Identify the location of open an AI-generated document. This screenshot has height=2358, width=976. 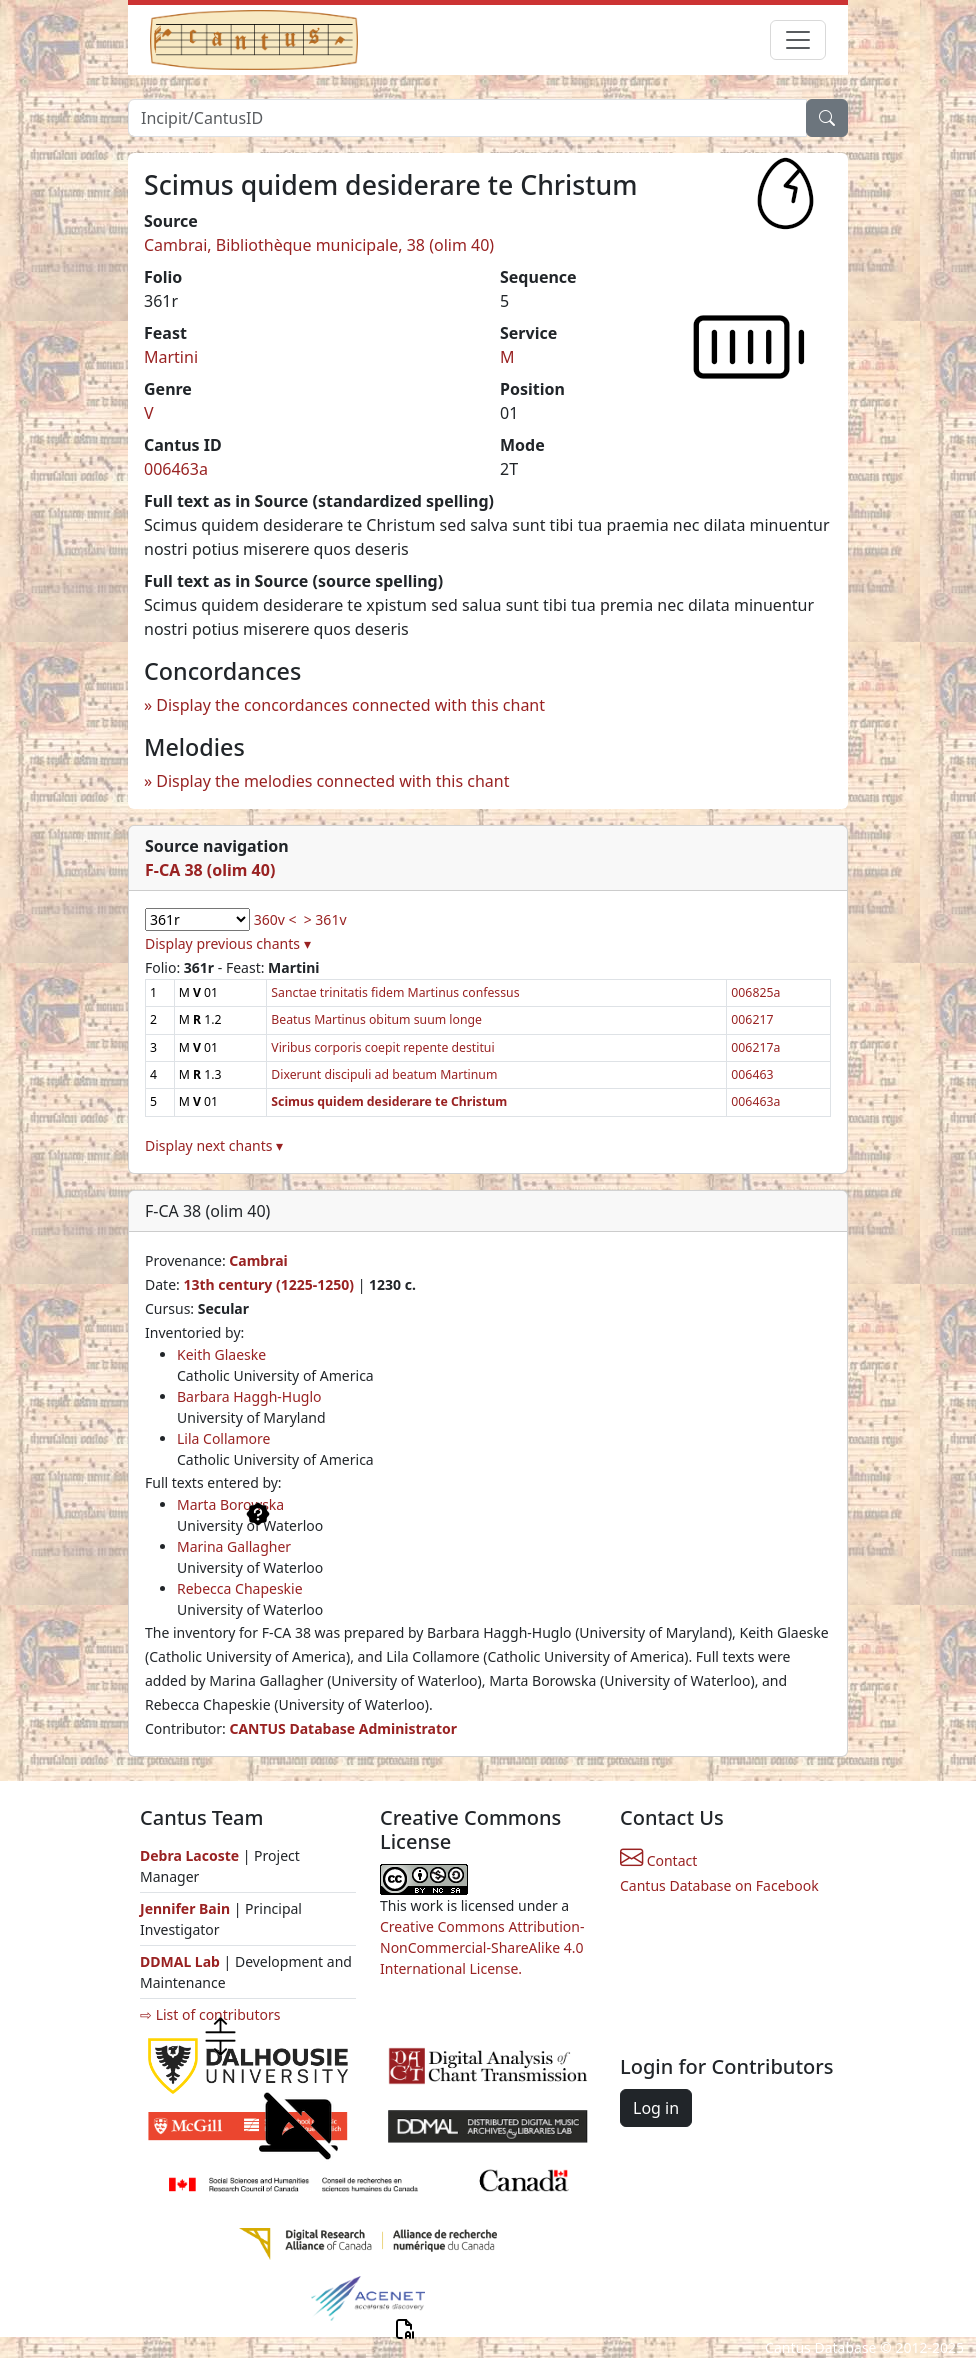
(404, 2329).